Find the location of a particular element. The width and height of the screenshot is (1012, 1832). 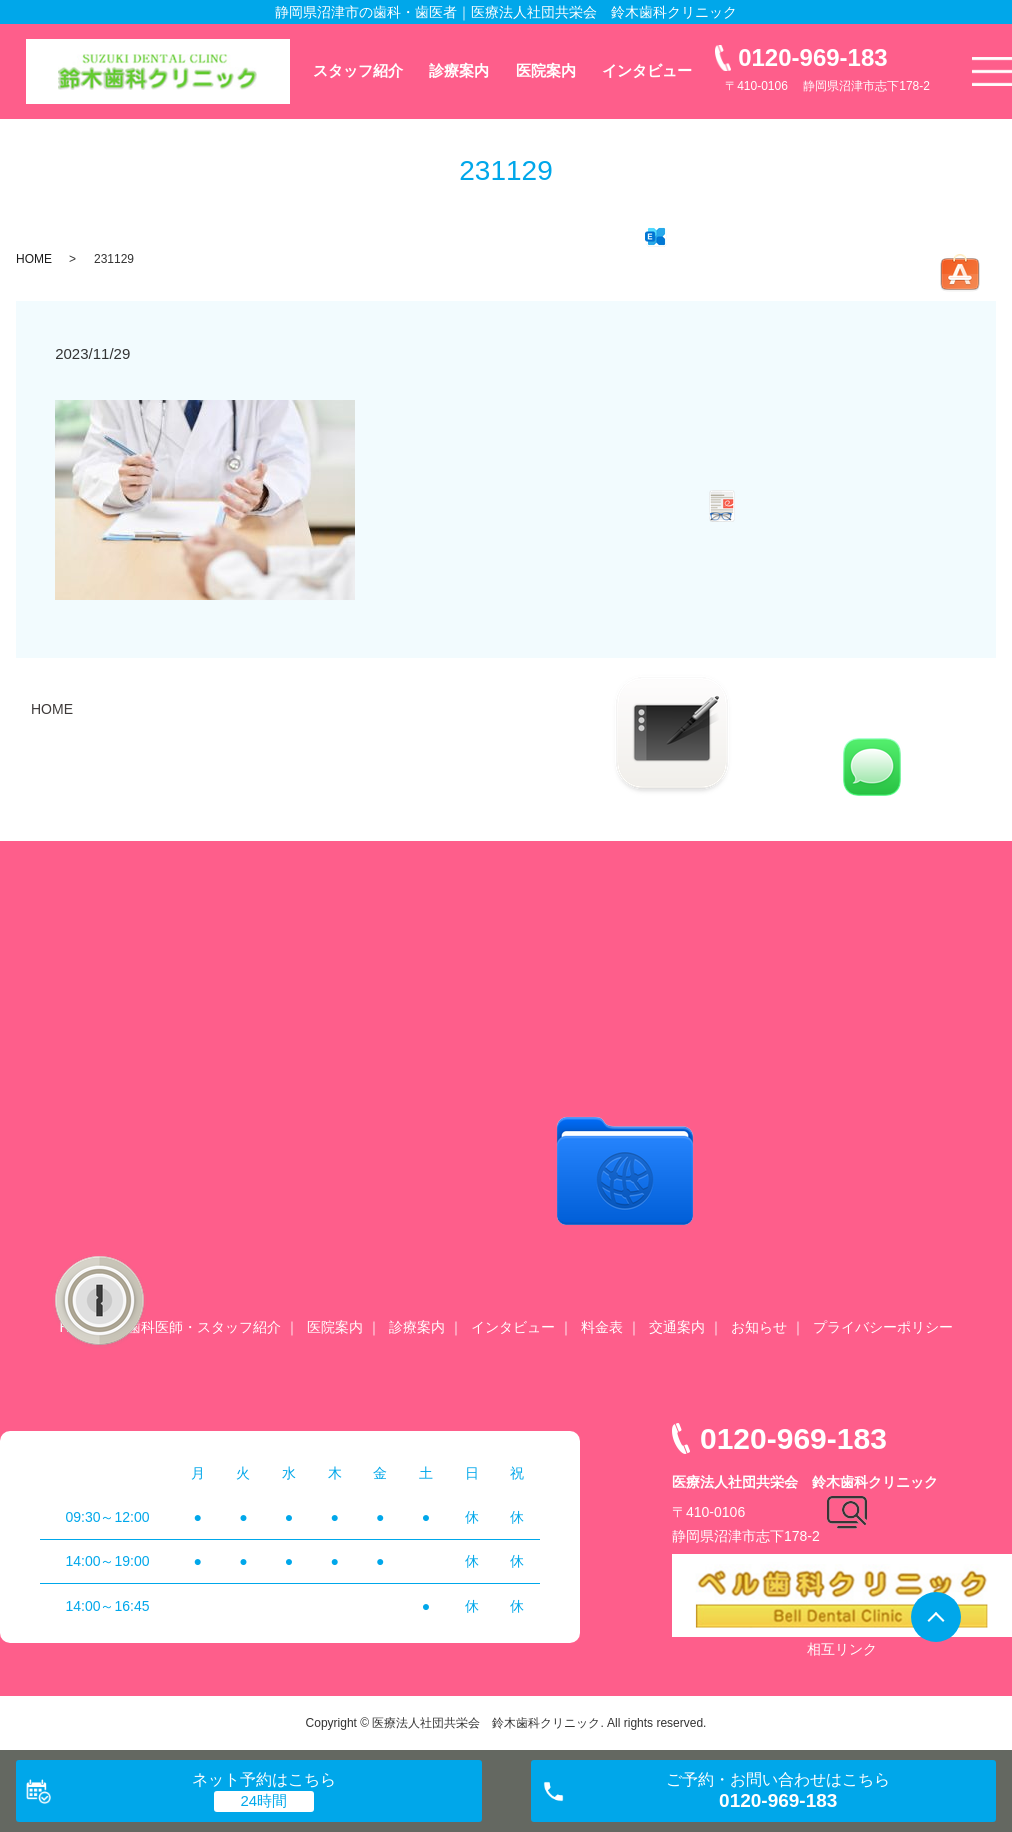

open microsoft exchange email app is located at coordinates (656, 236).